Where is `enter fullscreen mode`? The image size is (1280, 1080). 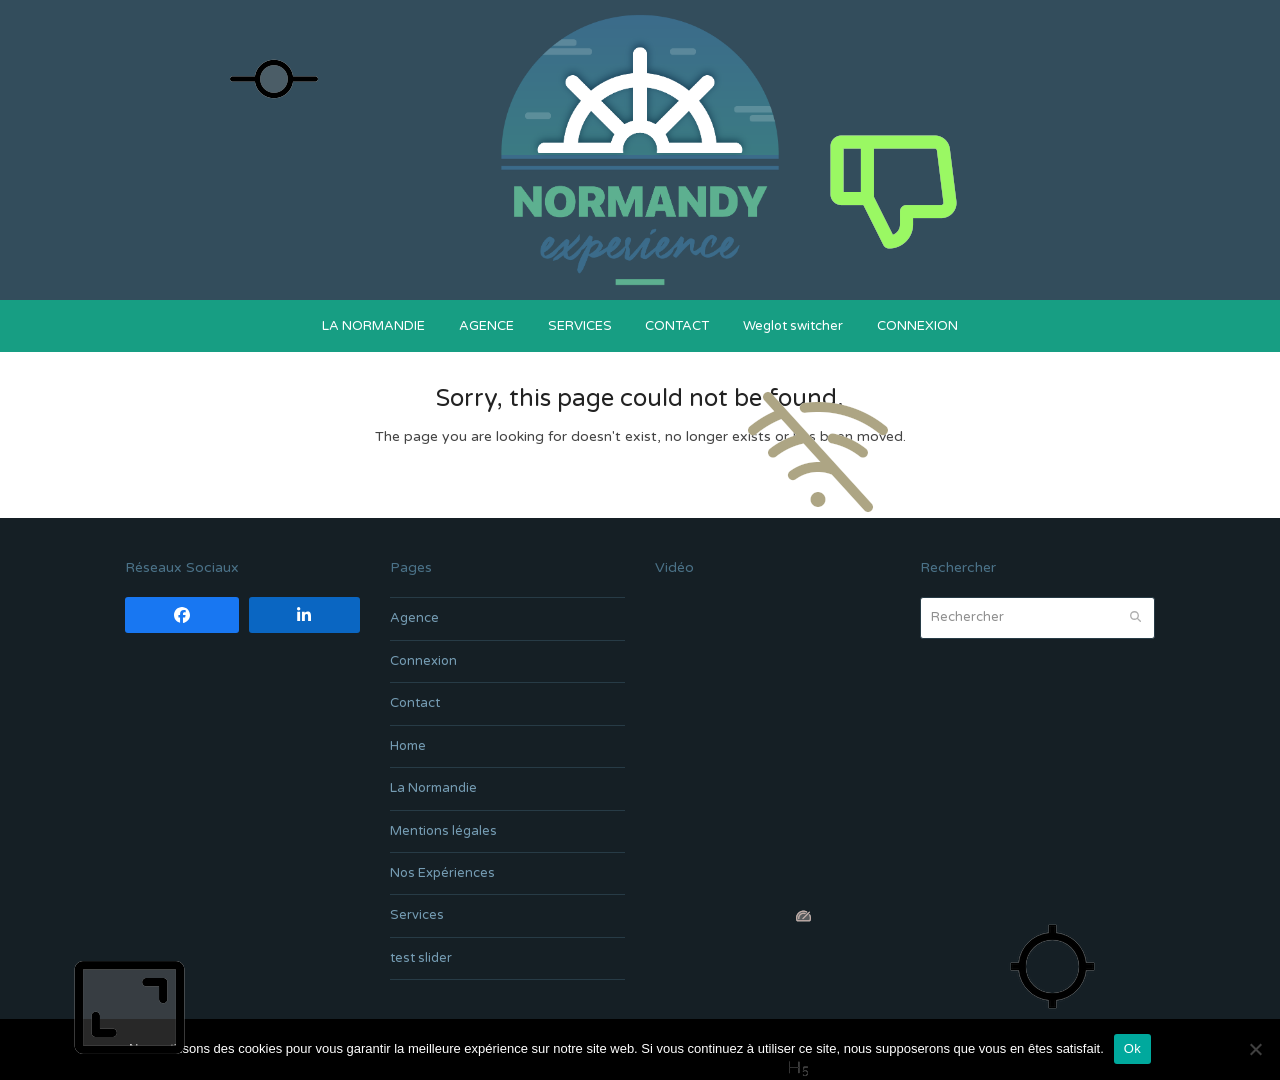 enter fullscreen mode is located at coordinates (129, 1007).